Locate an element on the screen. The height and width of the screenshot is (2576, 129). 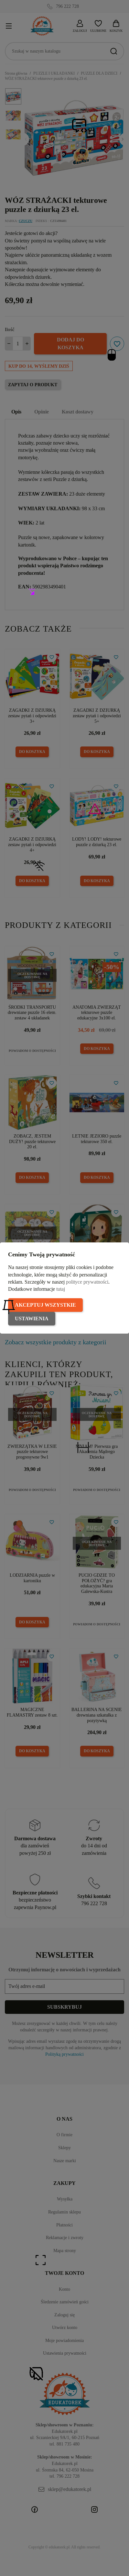
indicates no wifi connection available is located at coordinates (39, 866).